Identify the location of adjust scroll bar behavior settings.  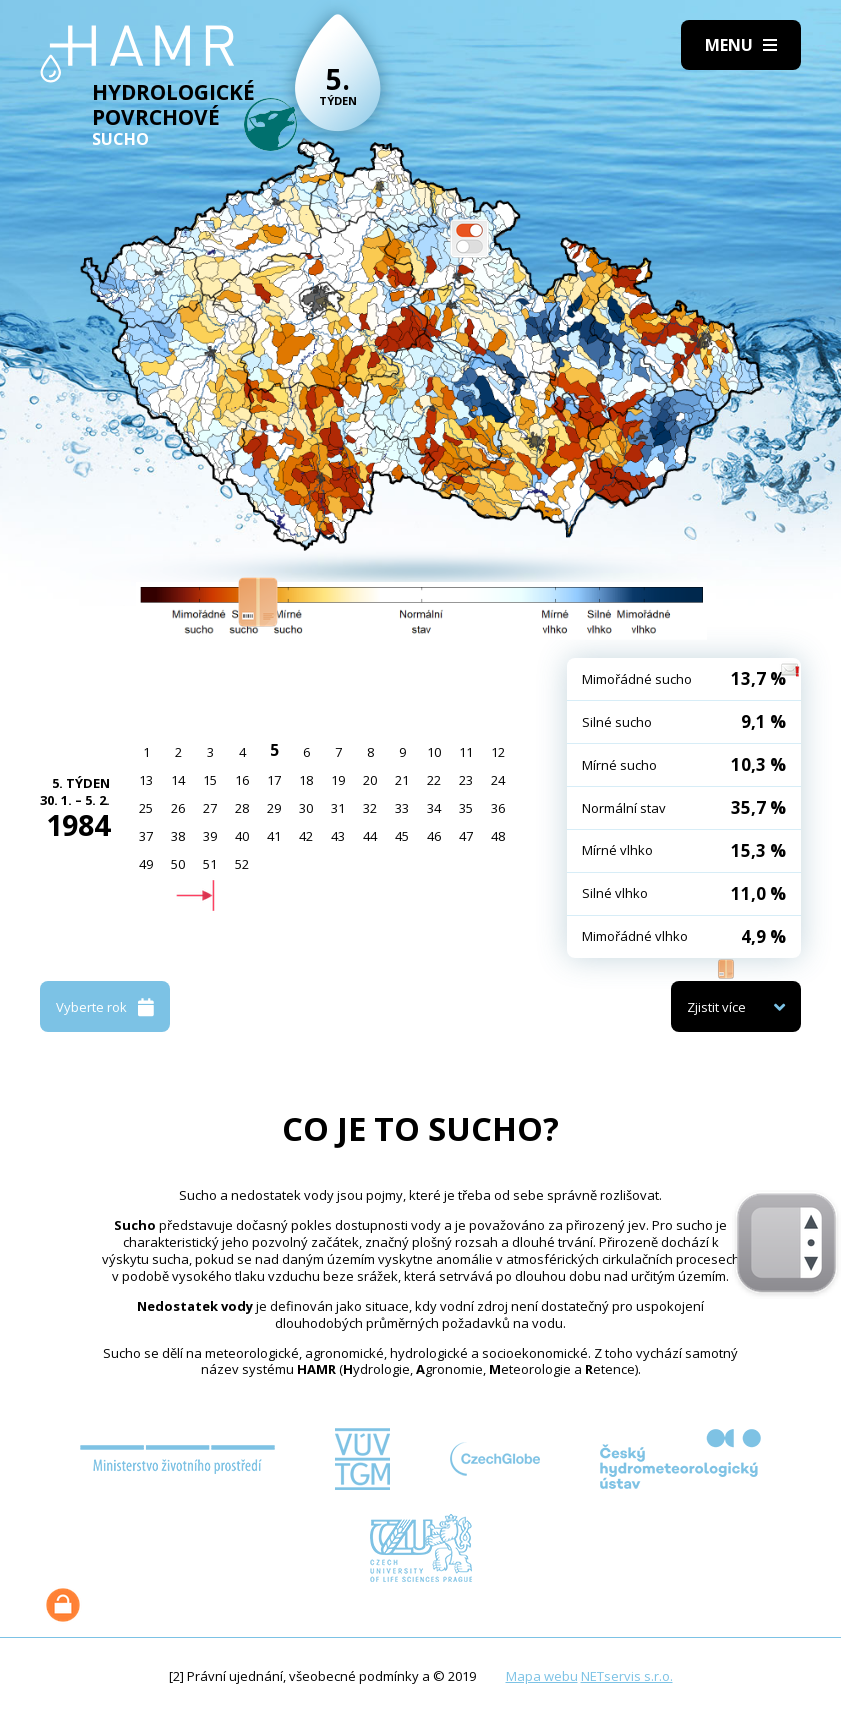
(786, 1244).